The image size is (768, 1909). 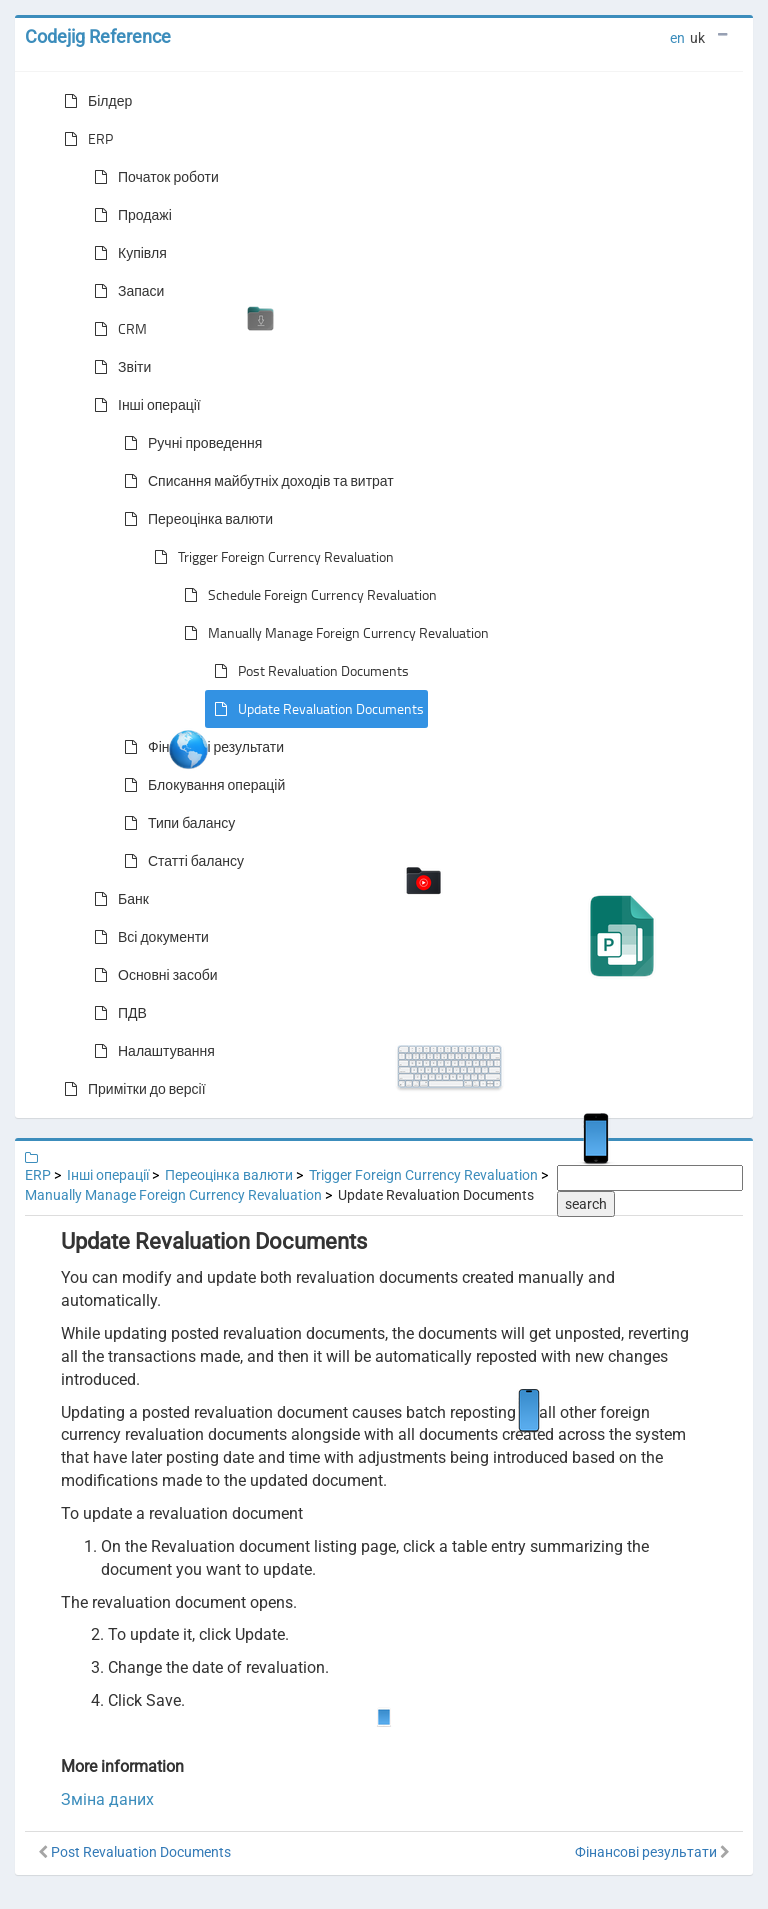 I want to click on access your downloads folder, so click(x=260, y=318).